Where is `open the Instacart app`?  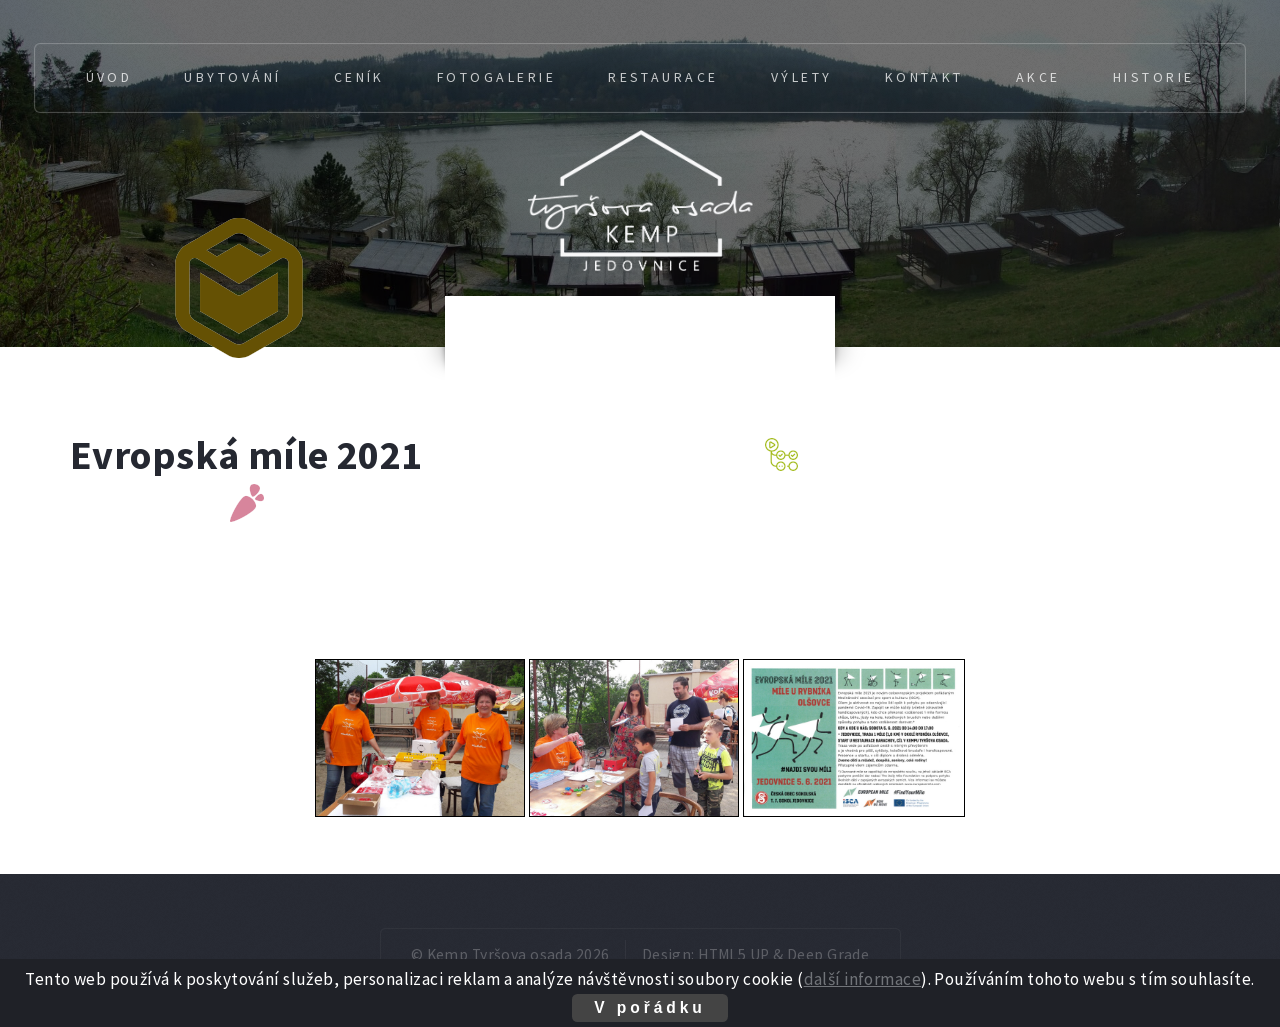
open the Instacart app is located at coordinates (247, 503).